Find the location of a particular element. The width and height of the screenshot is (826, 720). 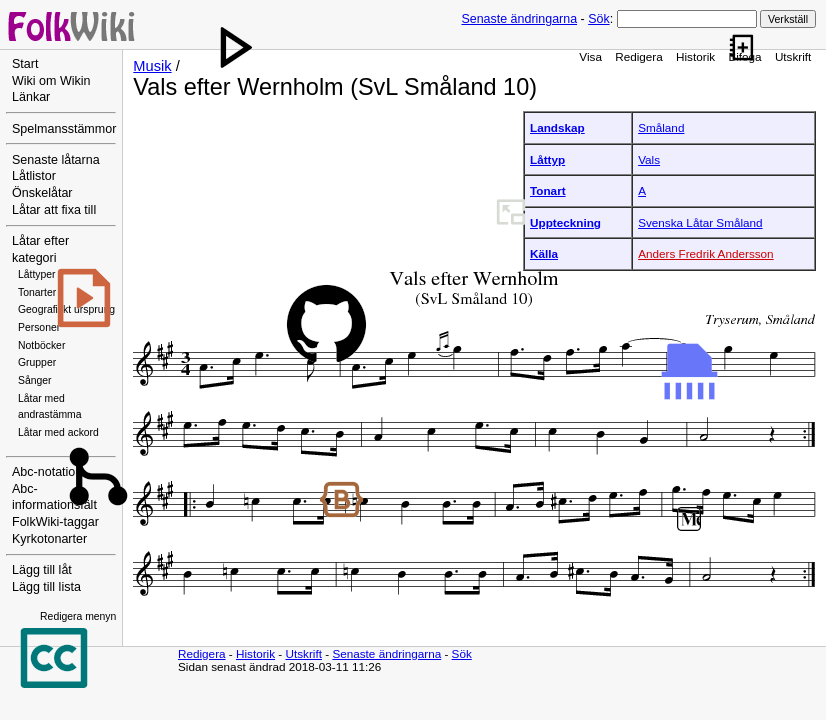

exit picture-in-picture mode is located at coordinates (511, 212).